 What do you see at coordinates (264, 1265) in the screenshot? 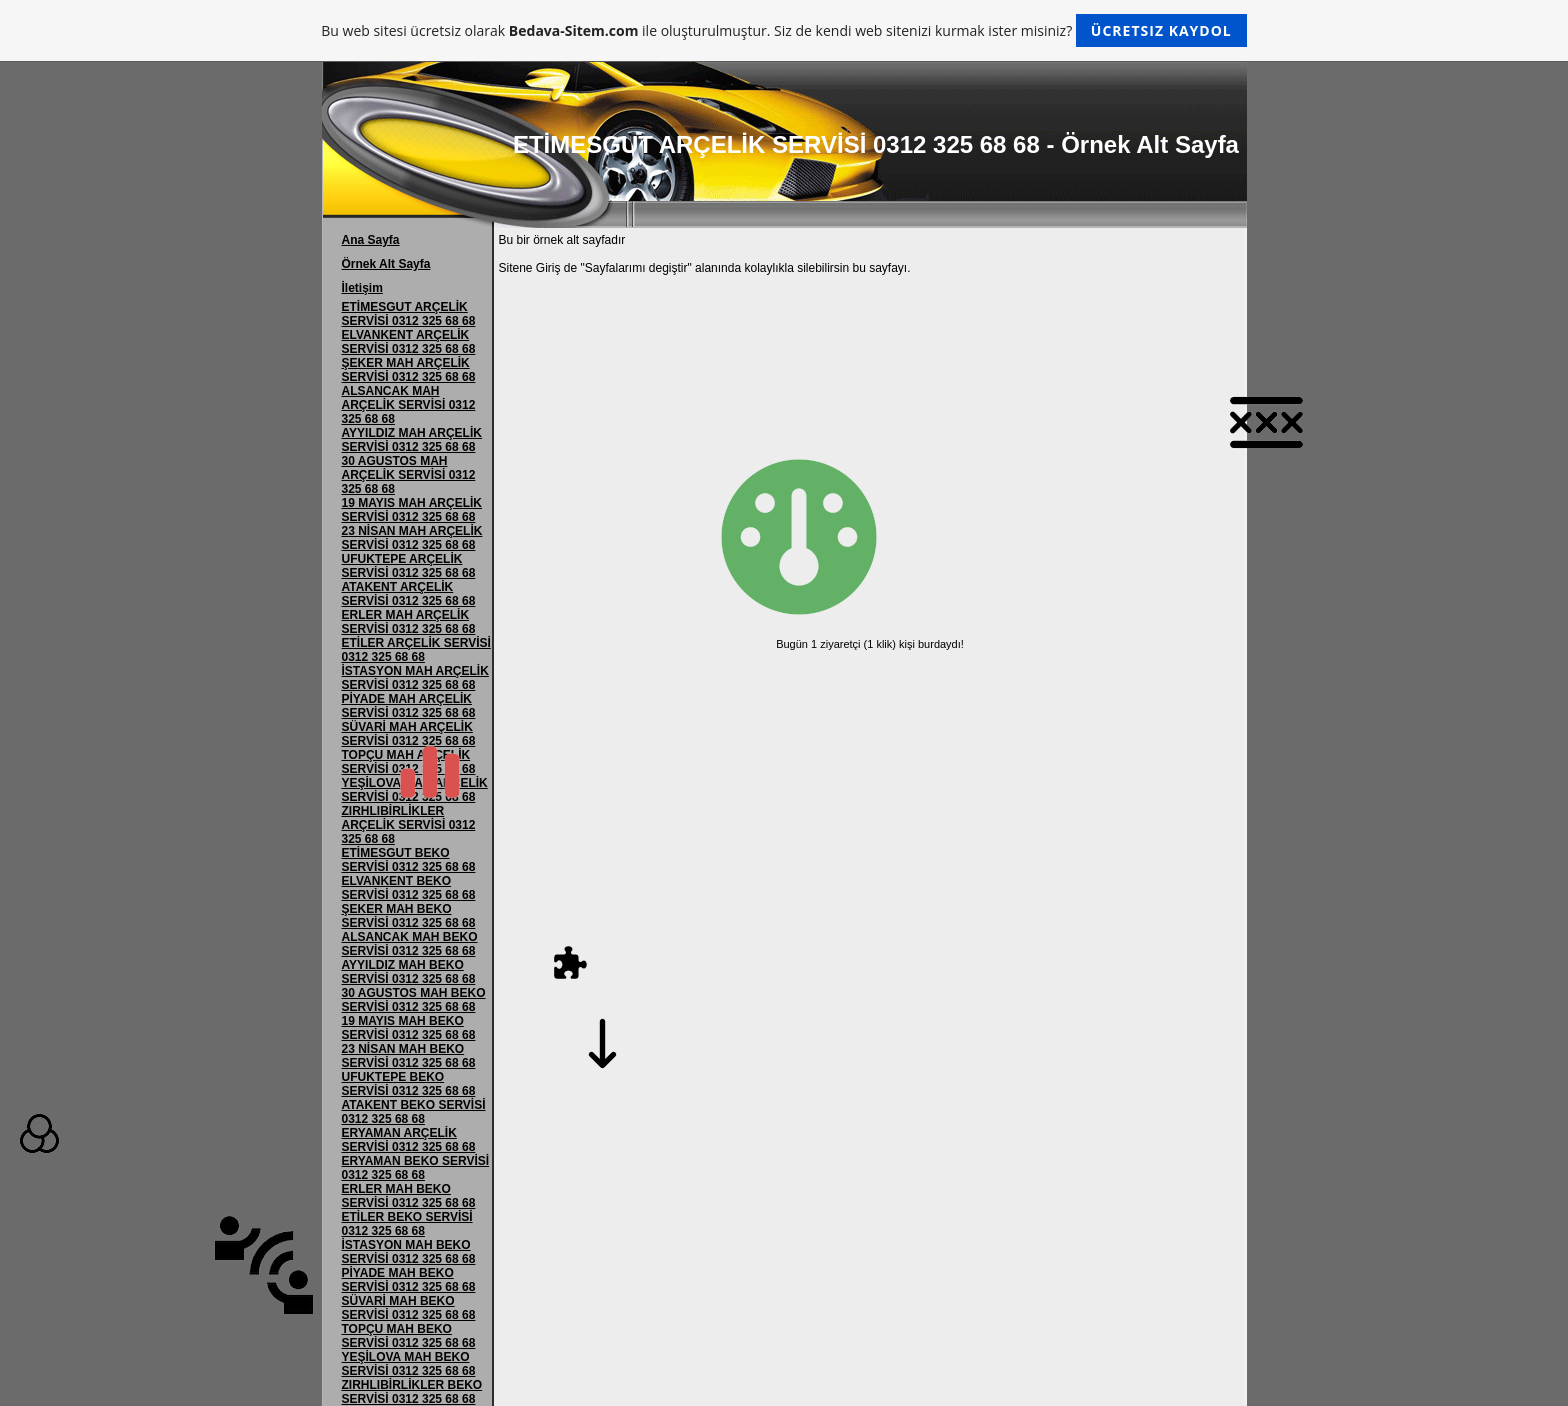
I see `connect with others remotely or wirelessly` at bounding box center [264, 1265].